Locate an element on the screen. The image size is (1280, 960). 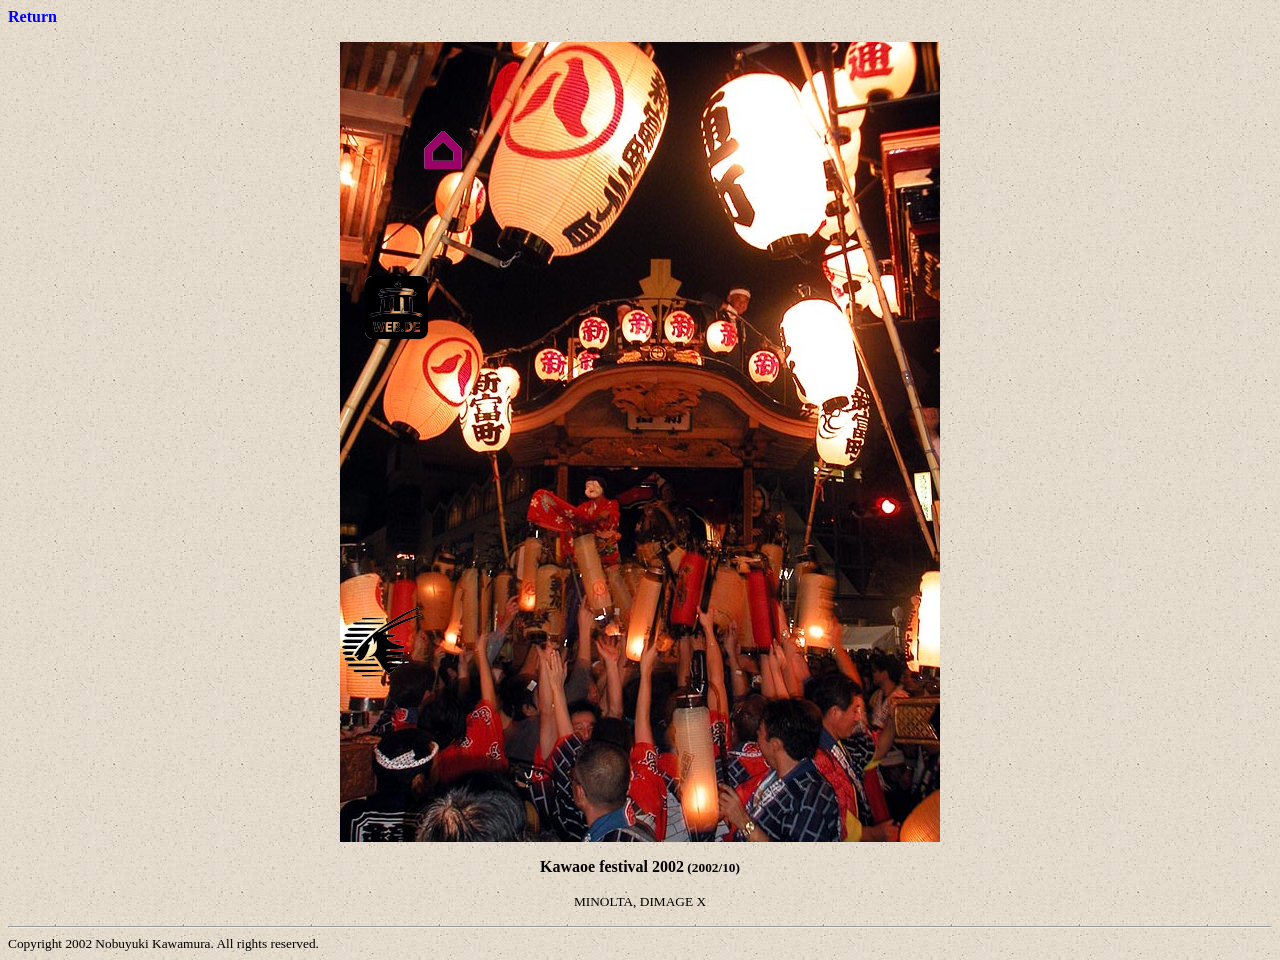
qatar airways logo is located at coordinates (382, 642).